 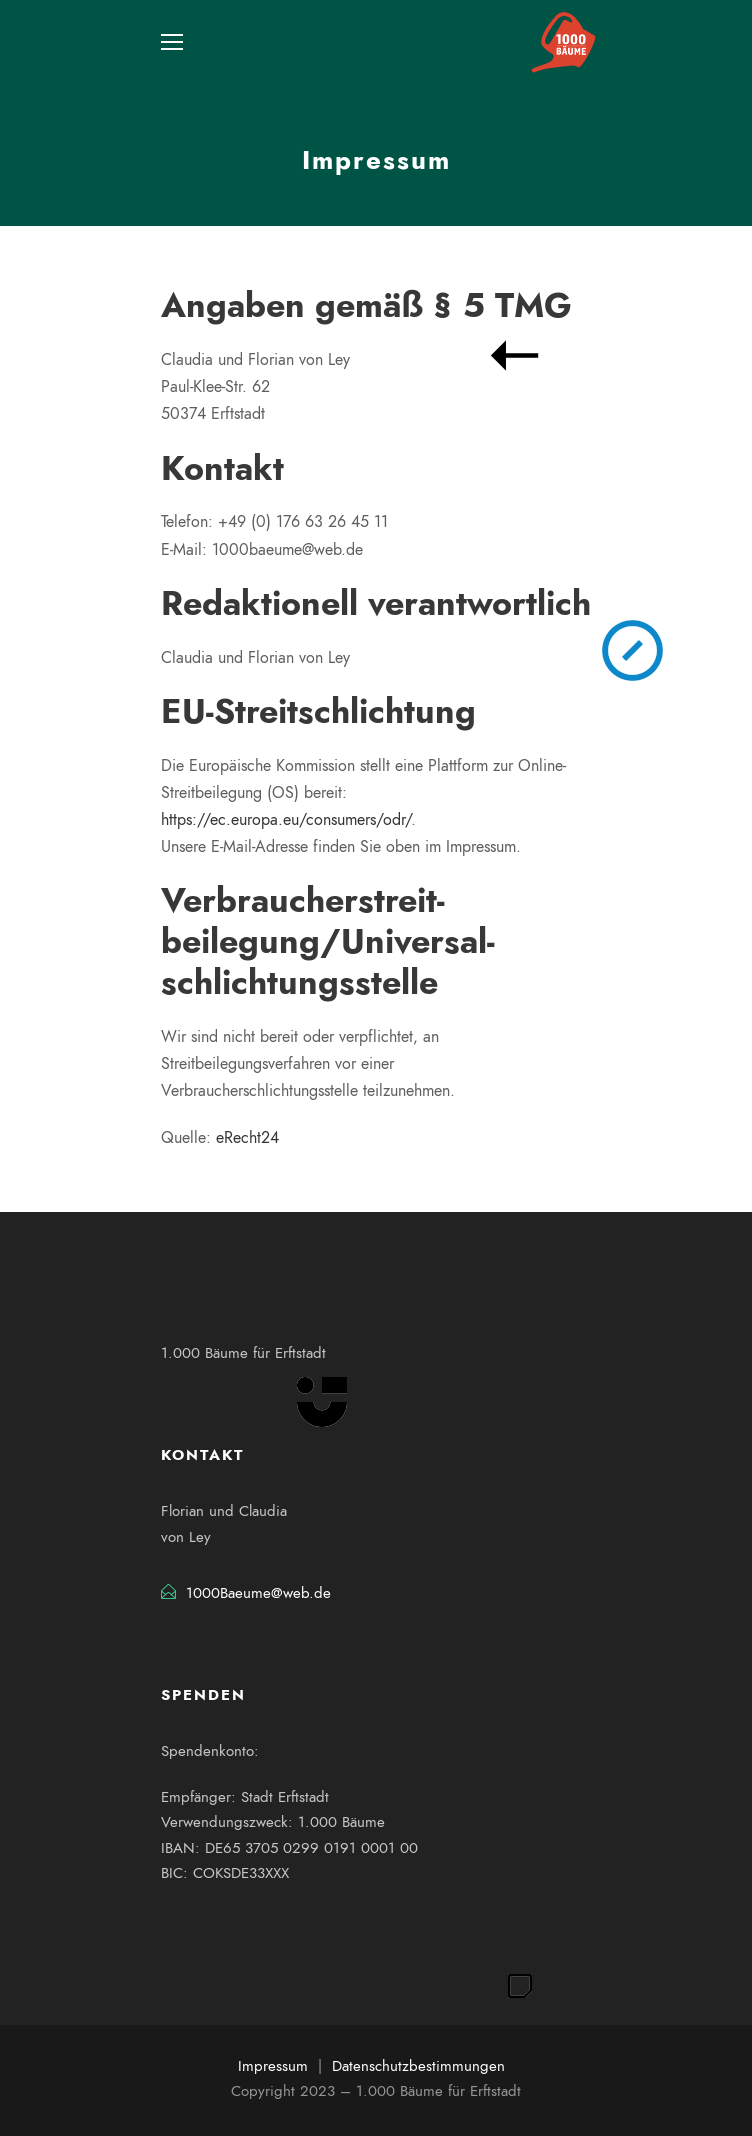 I want to click on access compass or navigation features, so click(x=632, y=650).